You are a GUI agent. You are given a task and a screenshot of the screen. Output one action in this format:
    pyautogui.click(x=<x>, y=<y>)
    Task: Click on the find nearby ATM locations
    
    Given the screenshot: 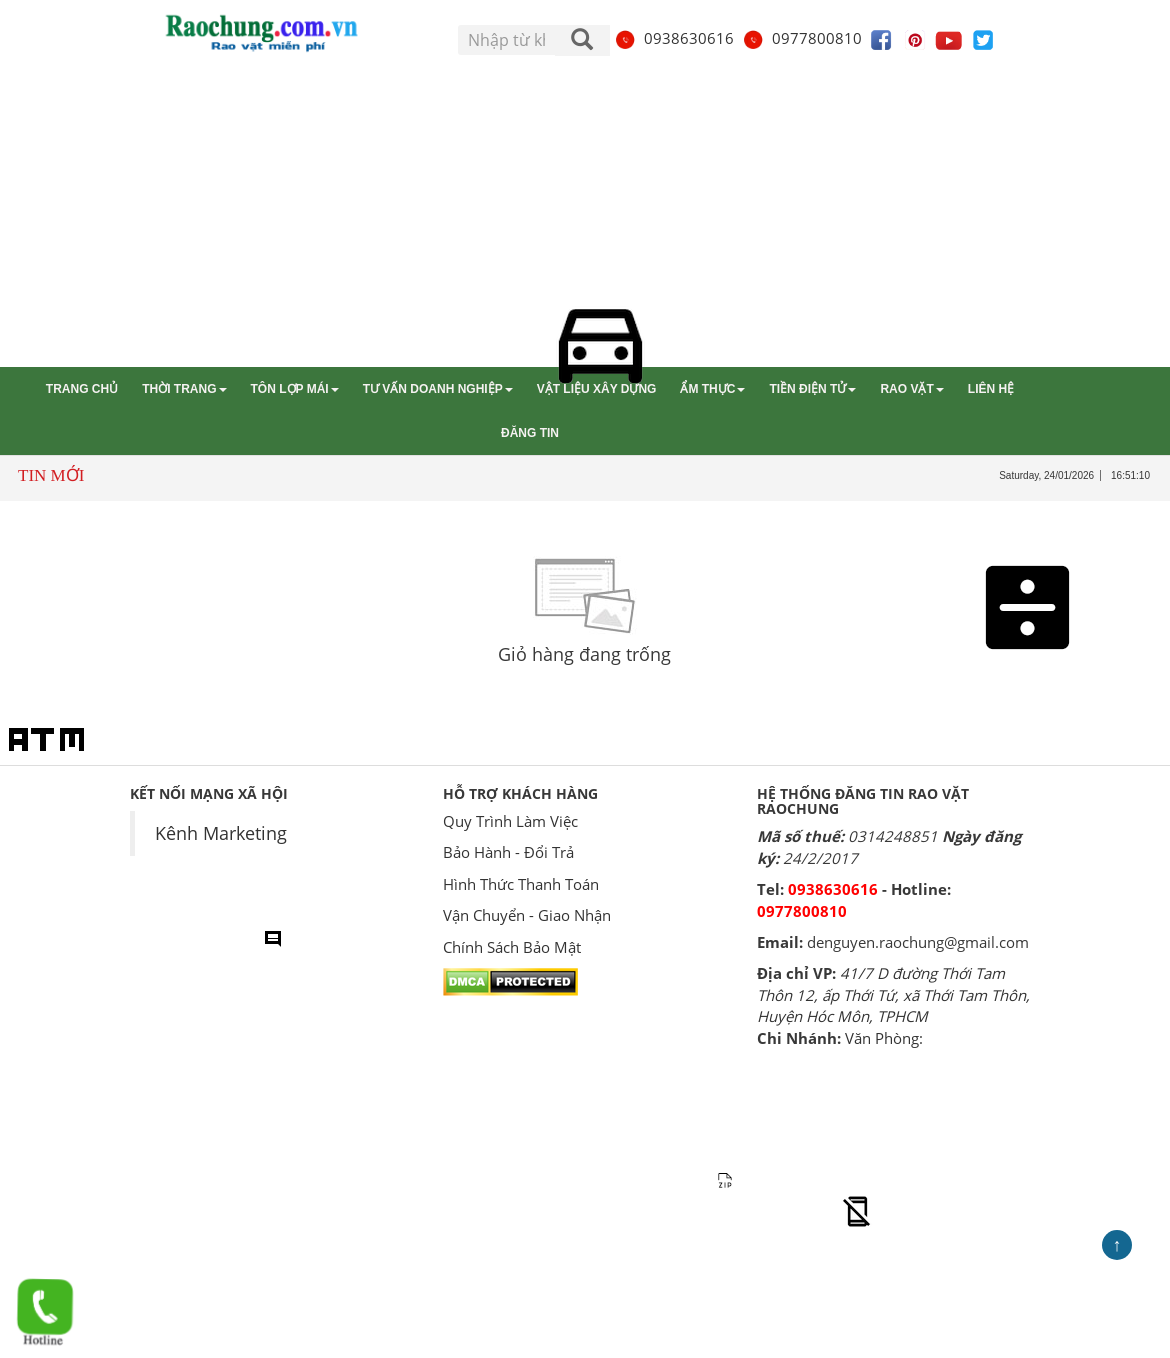 What is the action you would take?
    pyautogui.click(x=46, y=739)
    